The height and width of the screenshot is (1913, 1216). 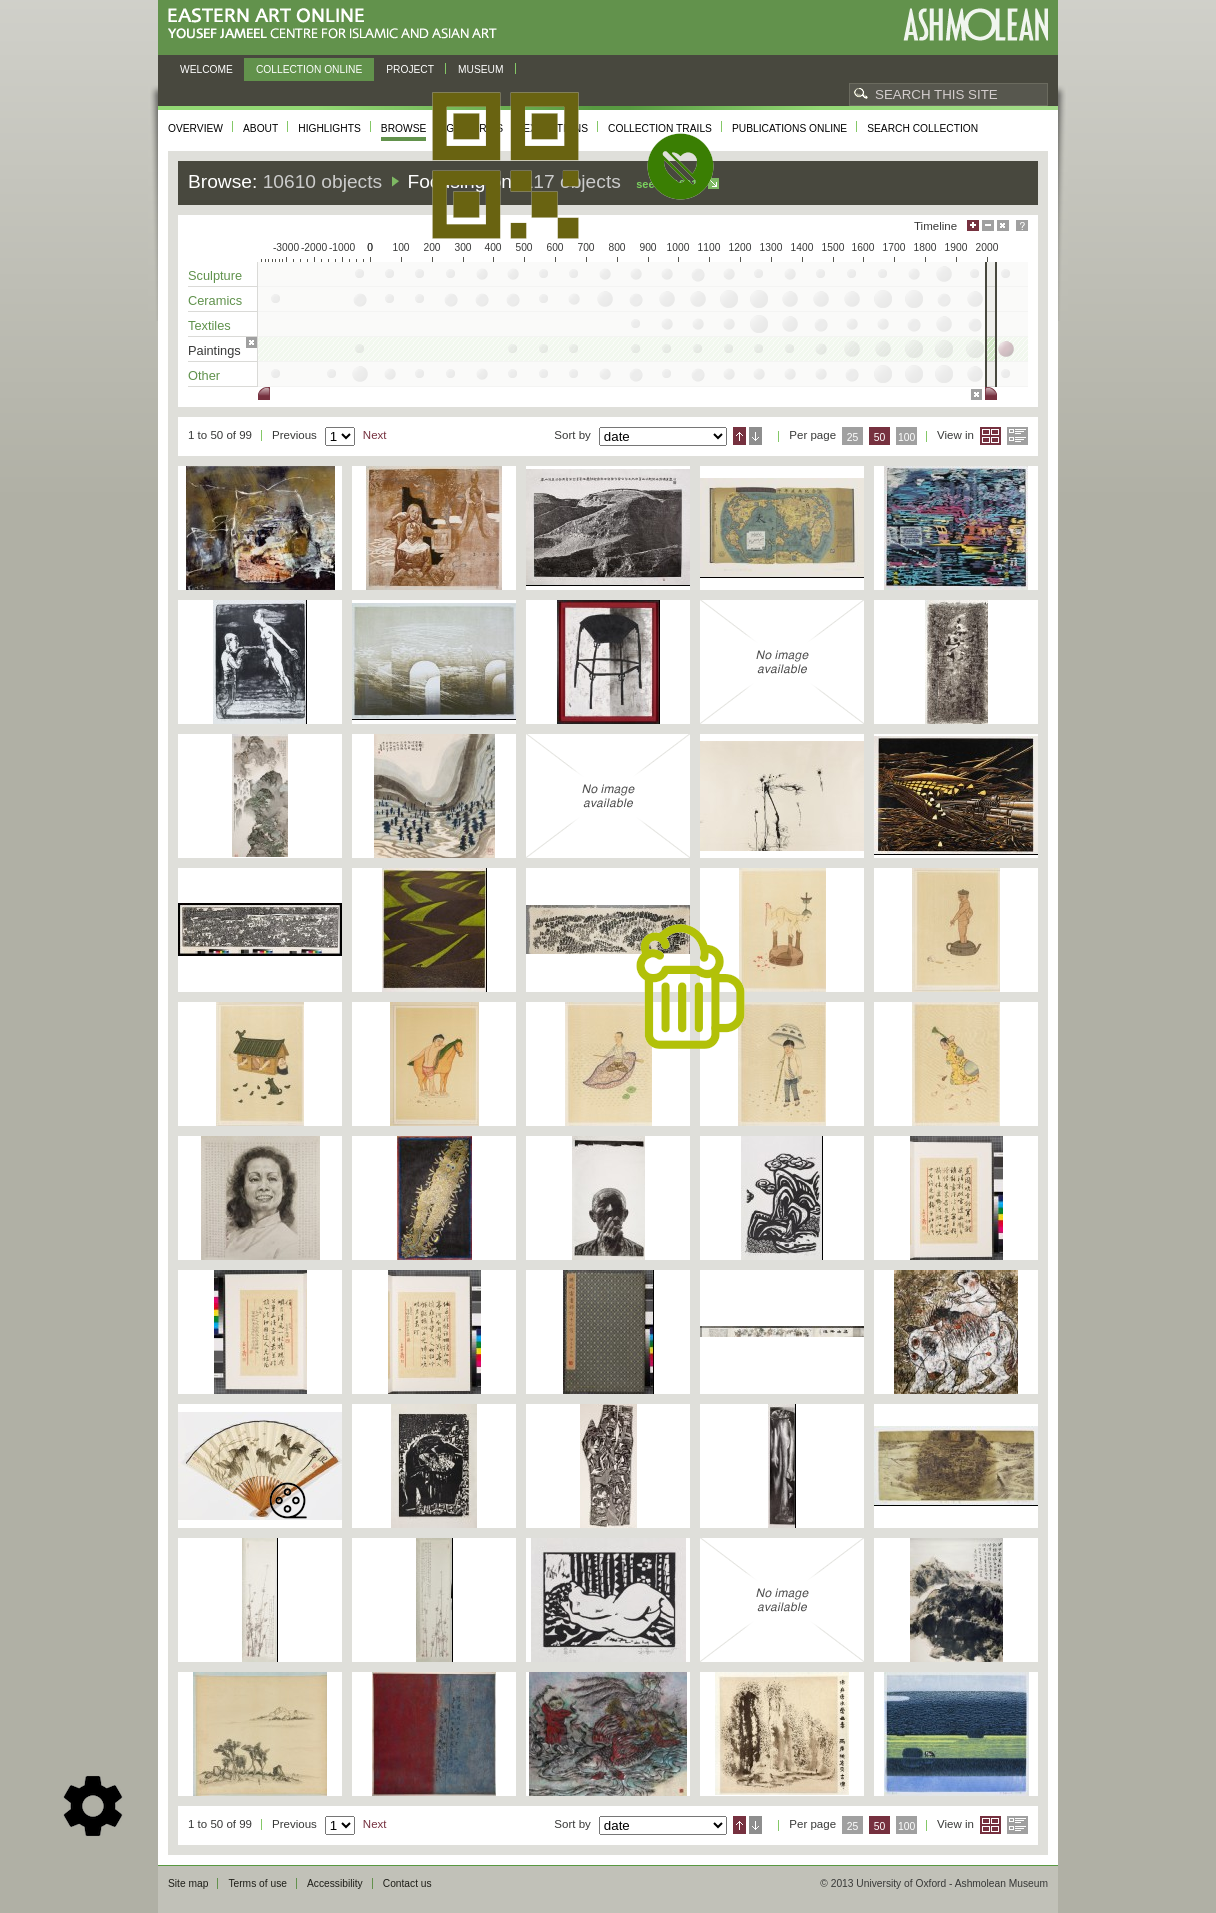 I want to click on access app or system settings, so click(x=93, y=1806).